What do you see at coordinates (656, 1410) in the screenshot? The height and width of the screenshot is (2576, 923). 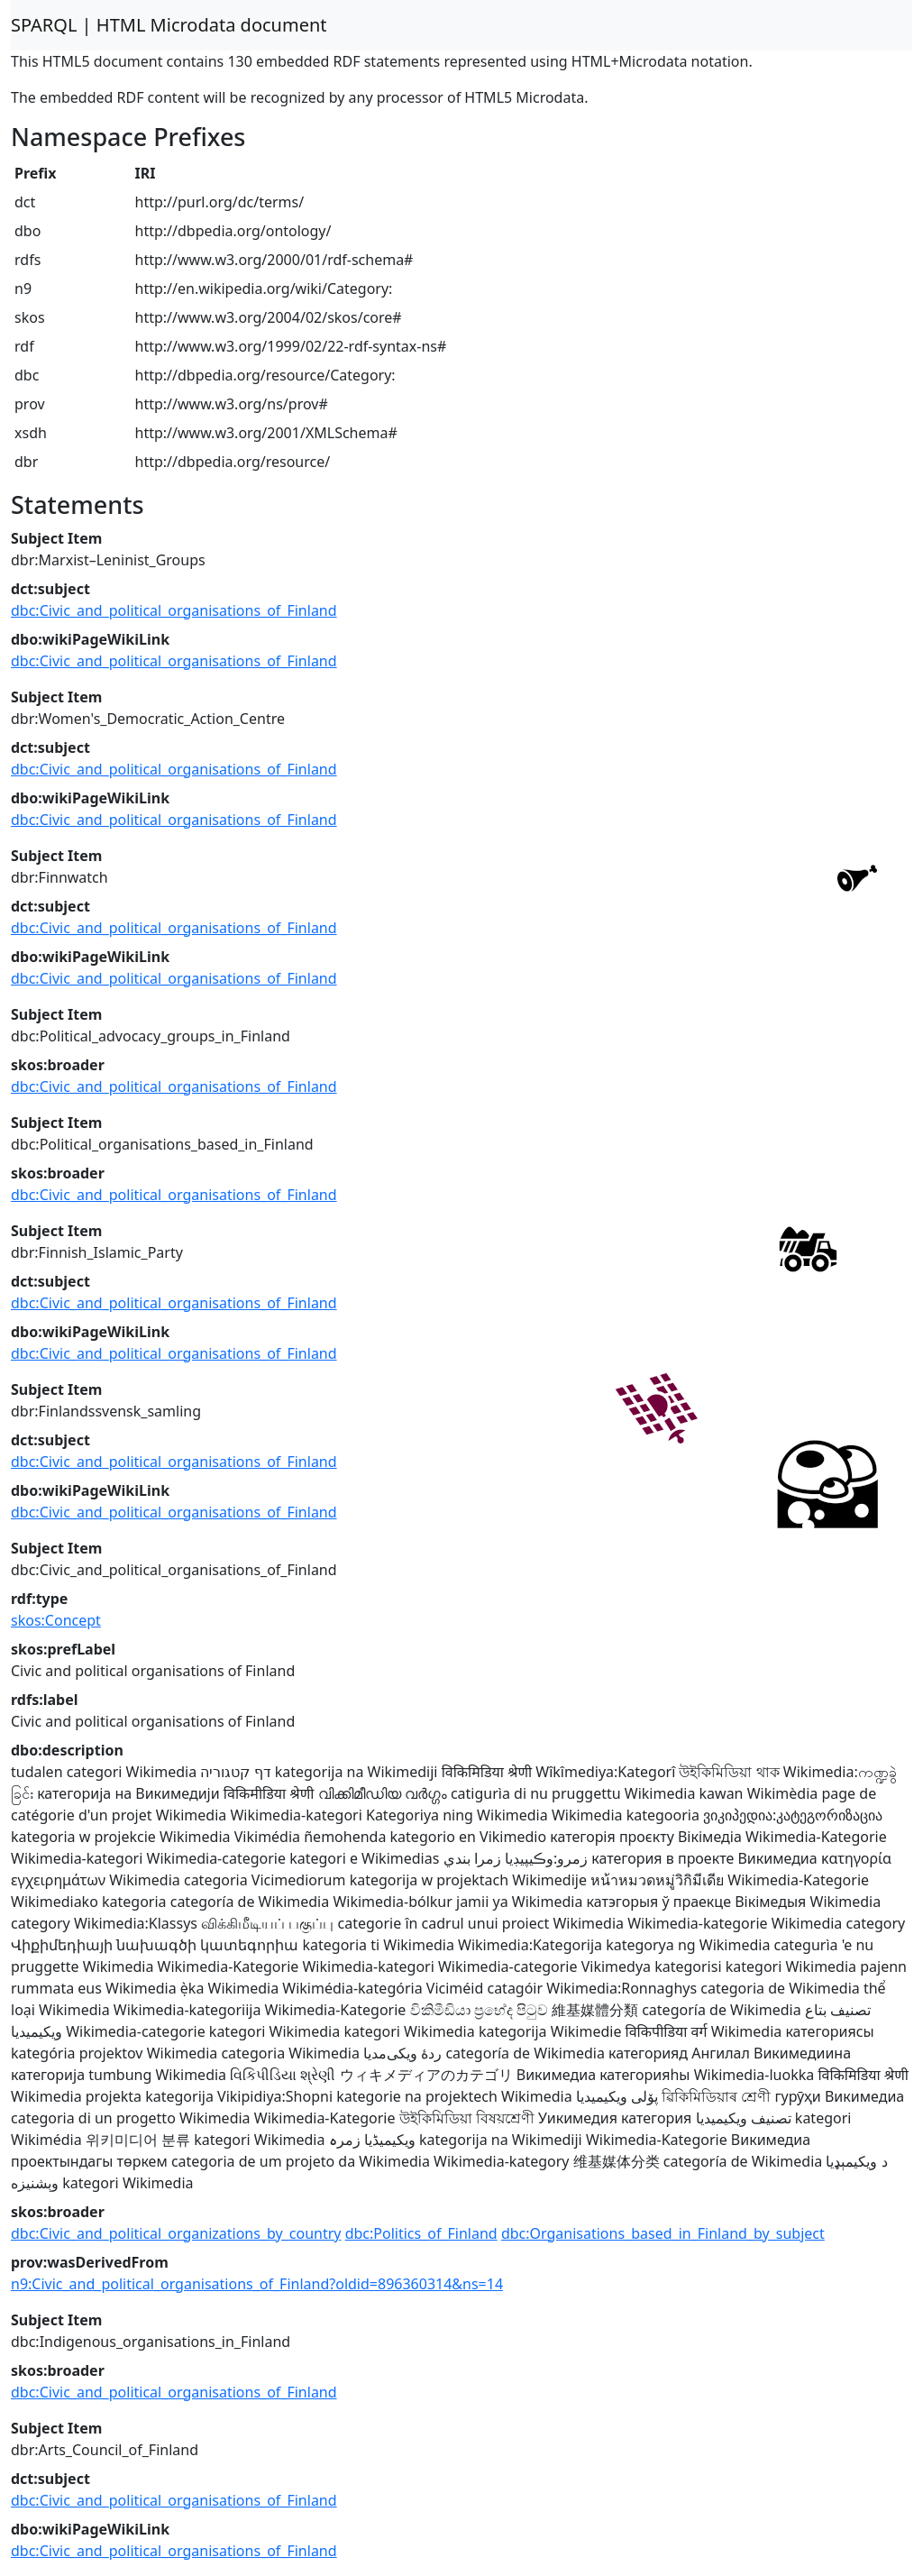 I see `access satellite or space-related features` at bounding box center [656, 1410].